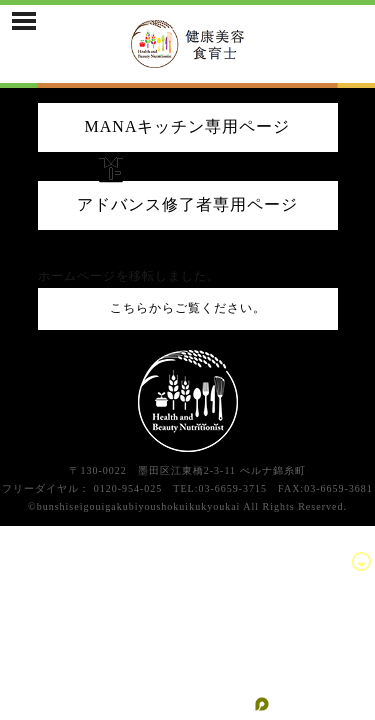 The width and height of the screenshot is (375, 720). Describe the element at coordinates (111, 169) in the screenshot. I see `browse clothing or apparel items` at that location.